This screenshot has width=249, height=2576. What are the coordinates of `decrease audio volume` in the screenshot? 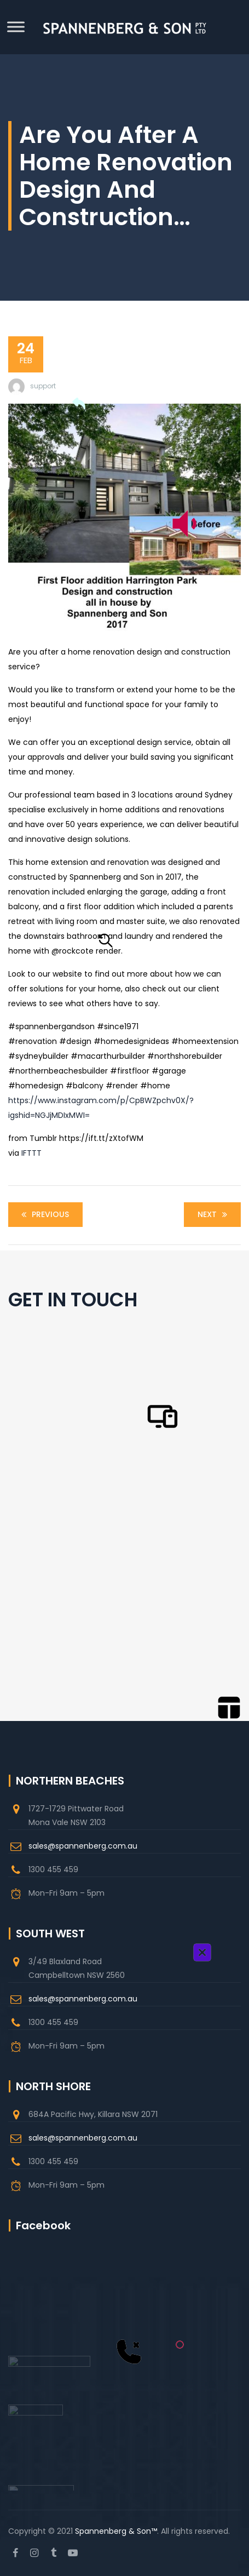 It's located at (184, 524).